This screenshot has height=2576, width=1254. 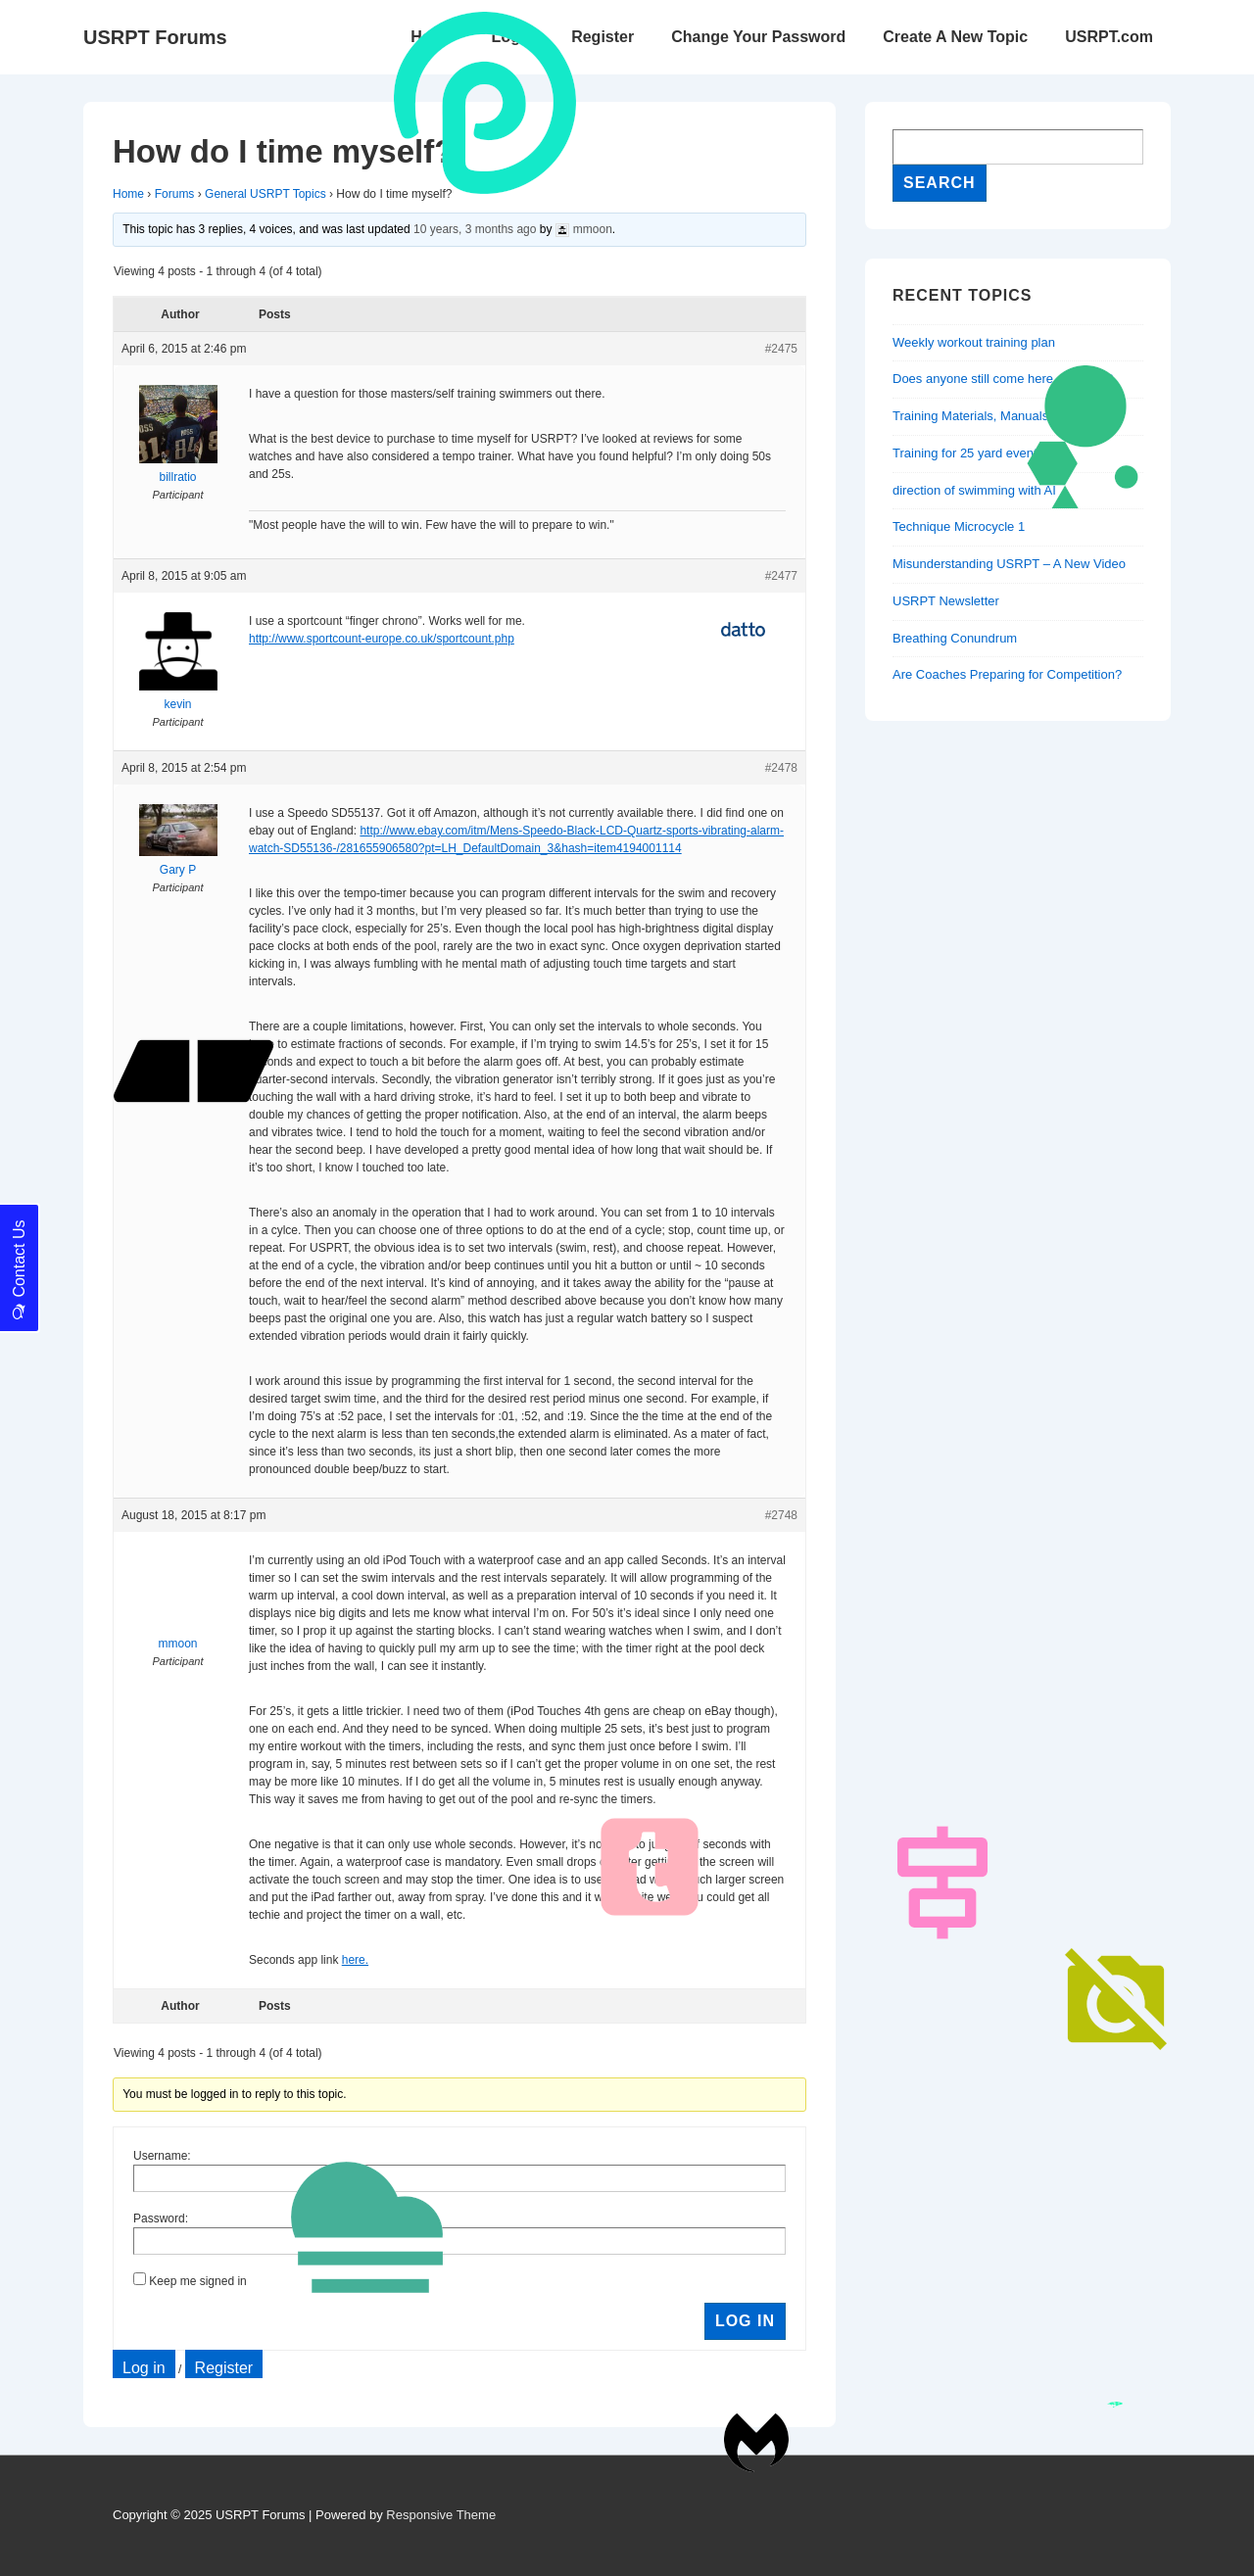 I want to click on indicates foggy weather conditions, so click(x=366, y=2230).